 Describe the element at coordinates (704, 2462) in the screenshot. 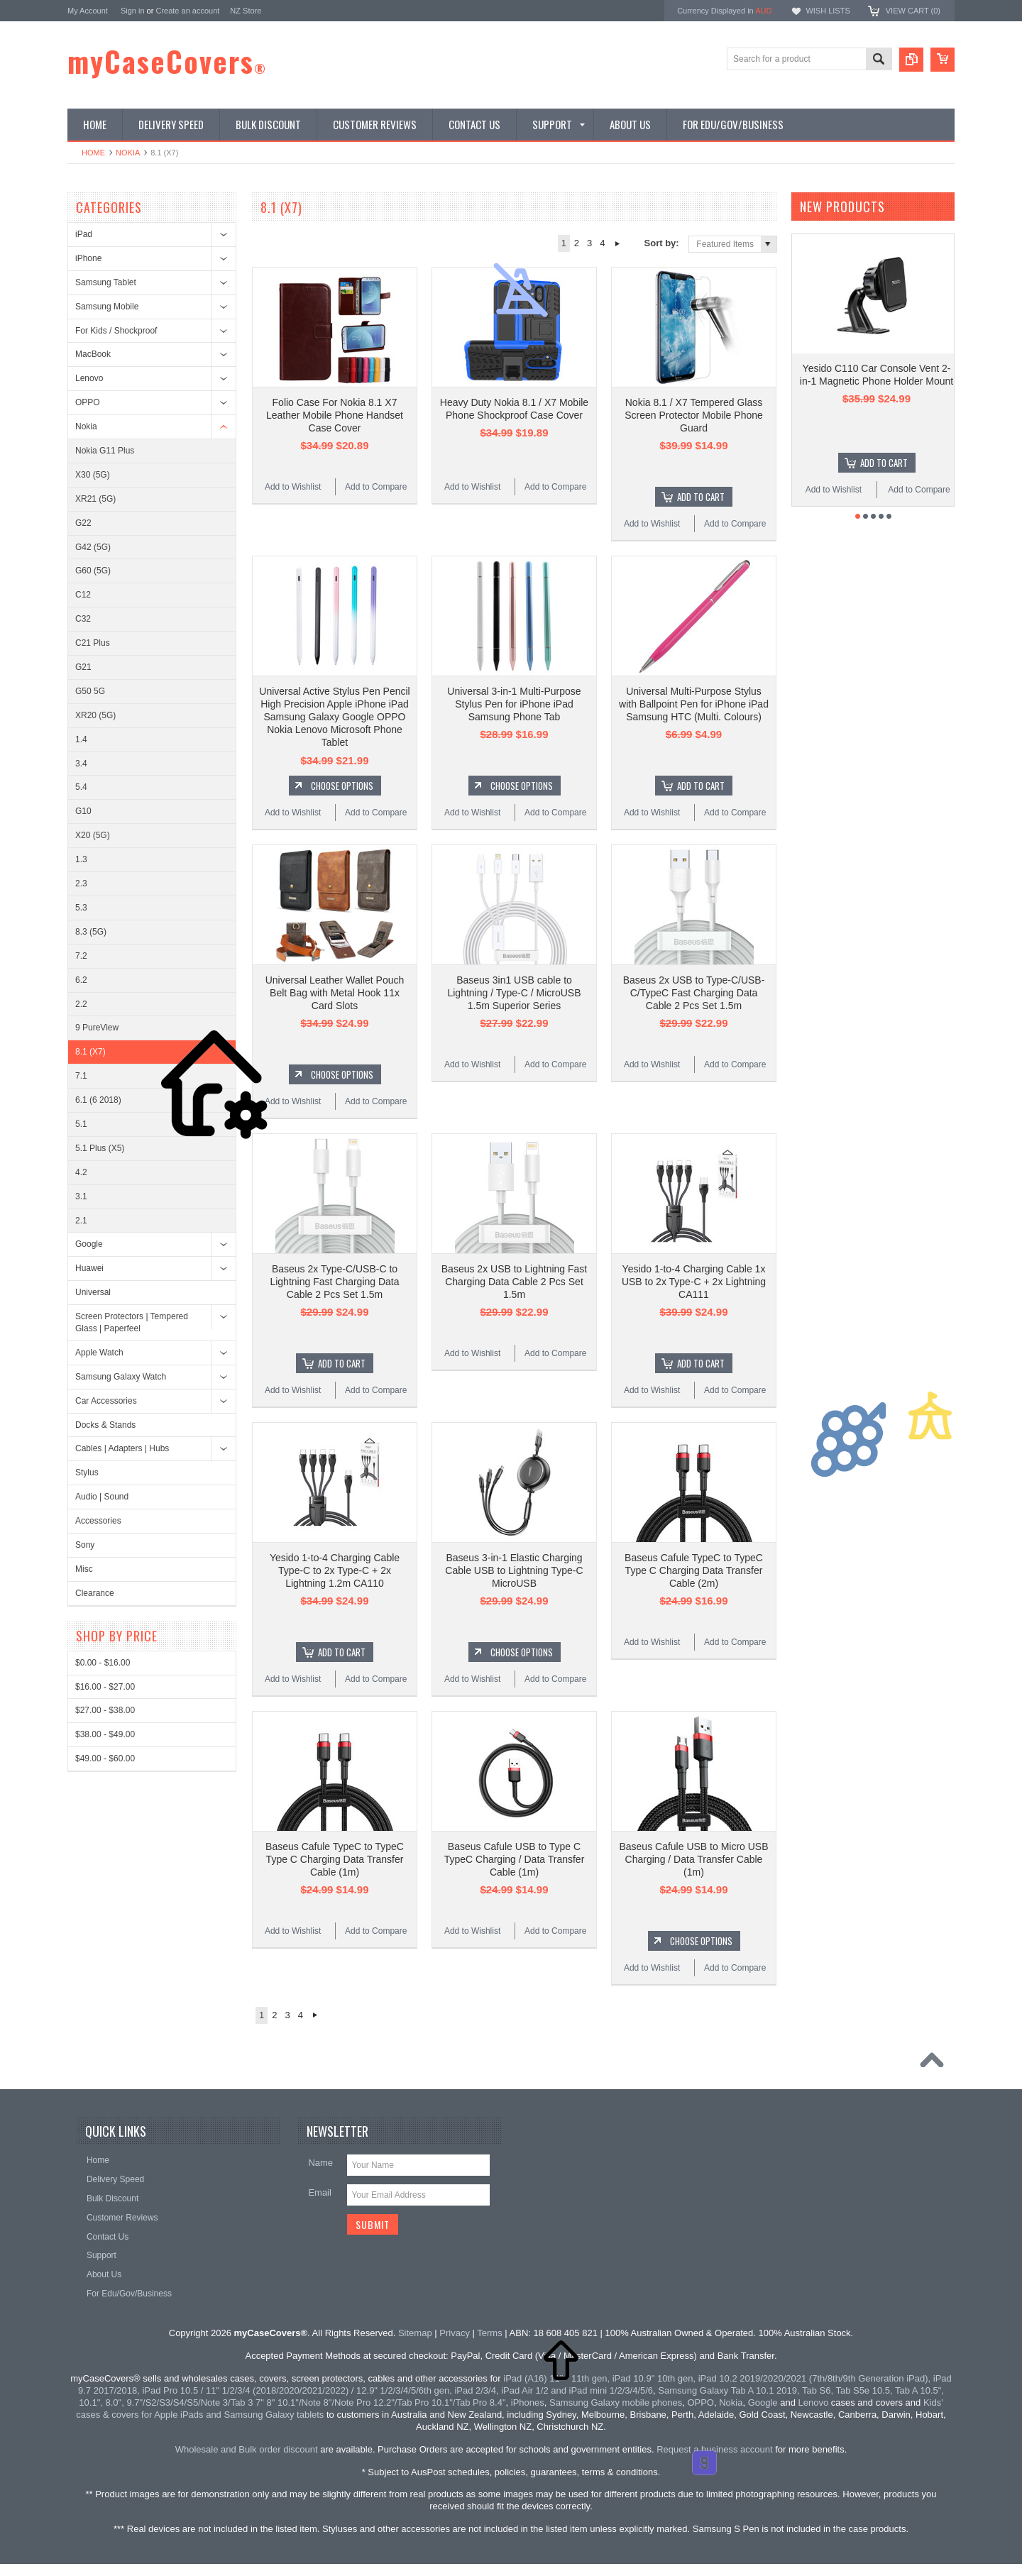

I see `select page or item number 9` at that location.